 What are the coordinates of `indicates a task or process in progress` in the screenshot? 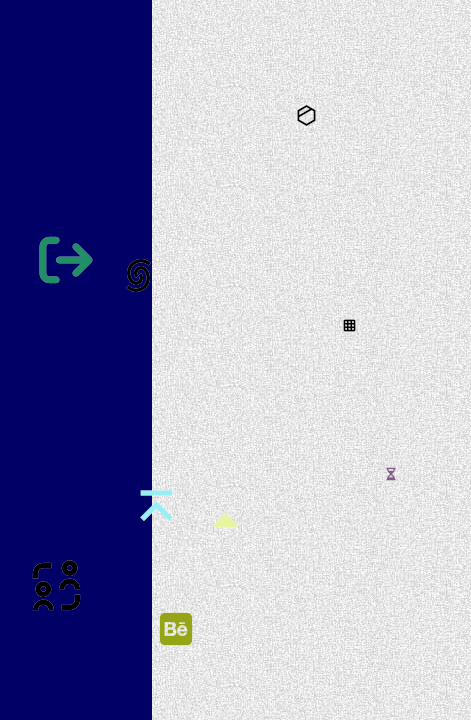 It's located at (391, 474).